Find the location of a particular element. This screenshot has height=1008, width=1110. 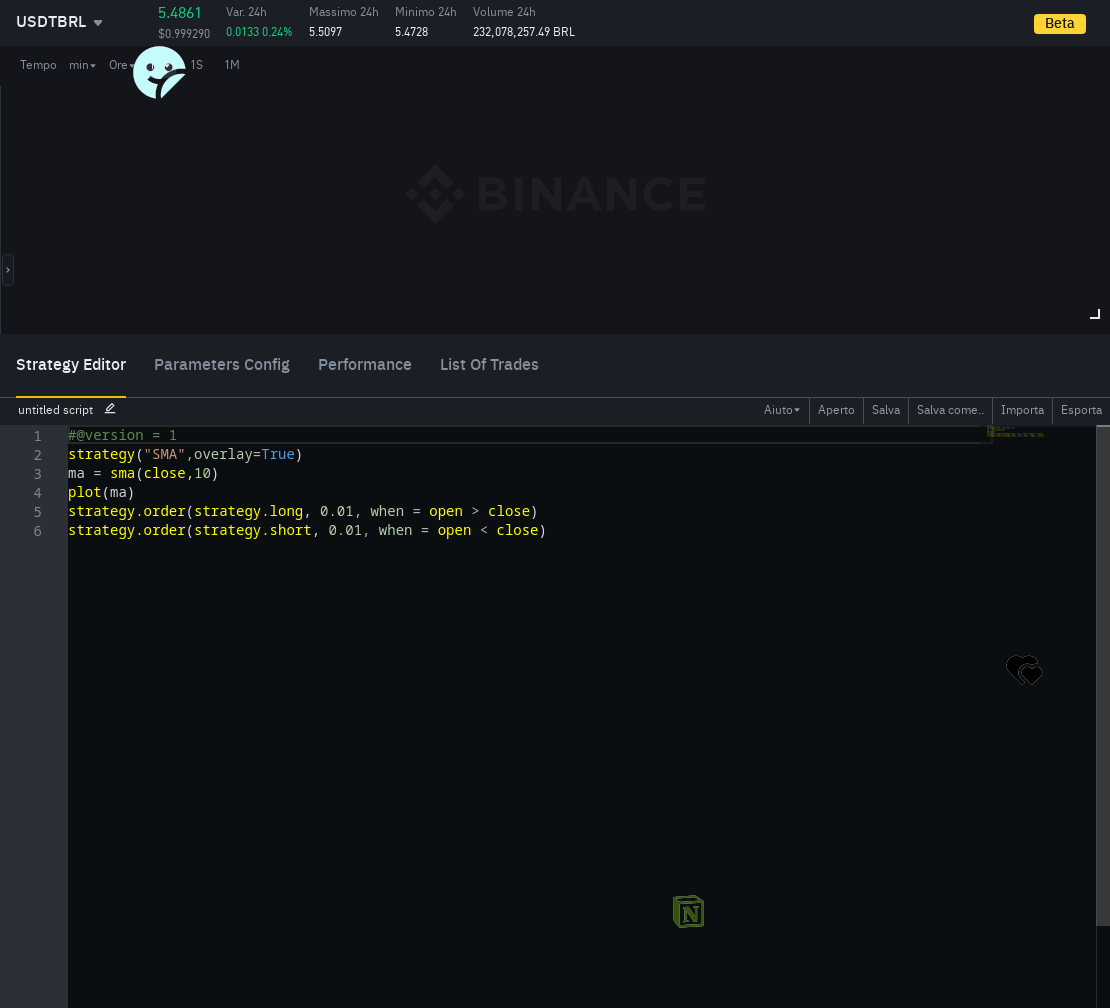

add to favorites or liked items is located at coordinates (1024, 670).